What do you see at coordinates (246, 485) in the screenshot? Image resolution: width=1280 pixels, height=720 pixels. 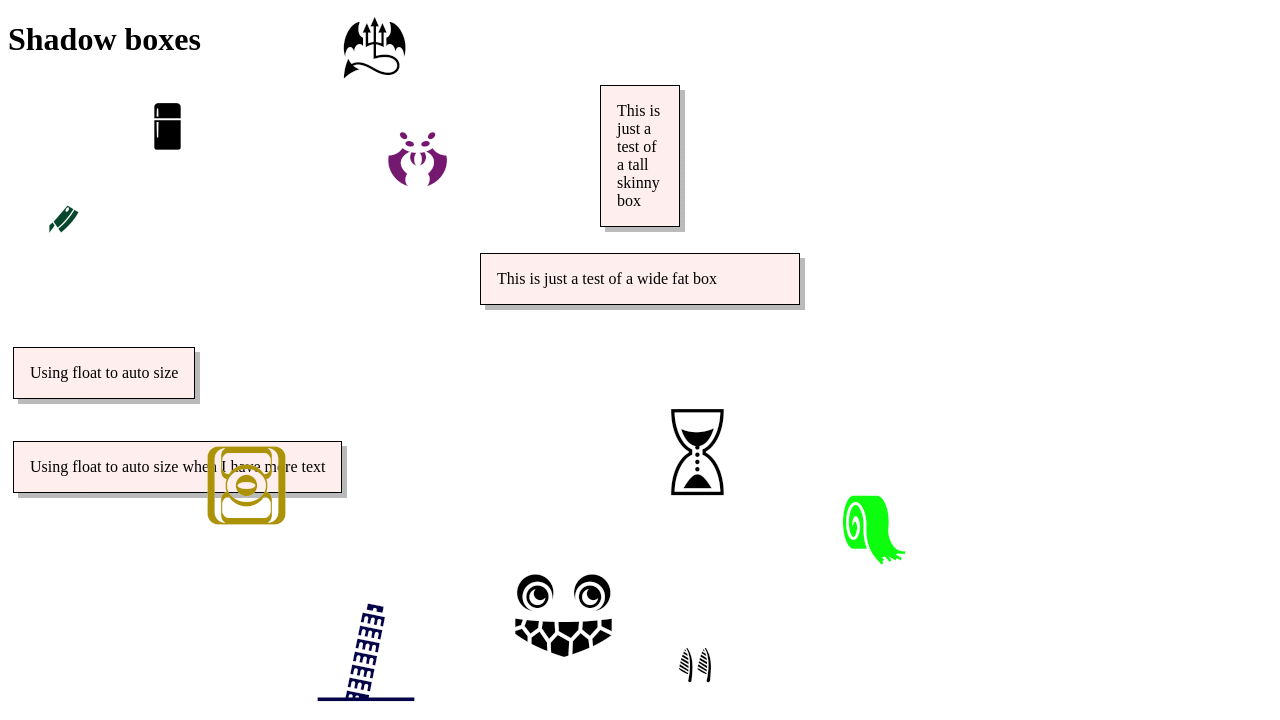 I see `abstract game piece or token indicator` at bounding box center [246, 485].